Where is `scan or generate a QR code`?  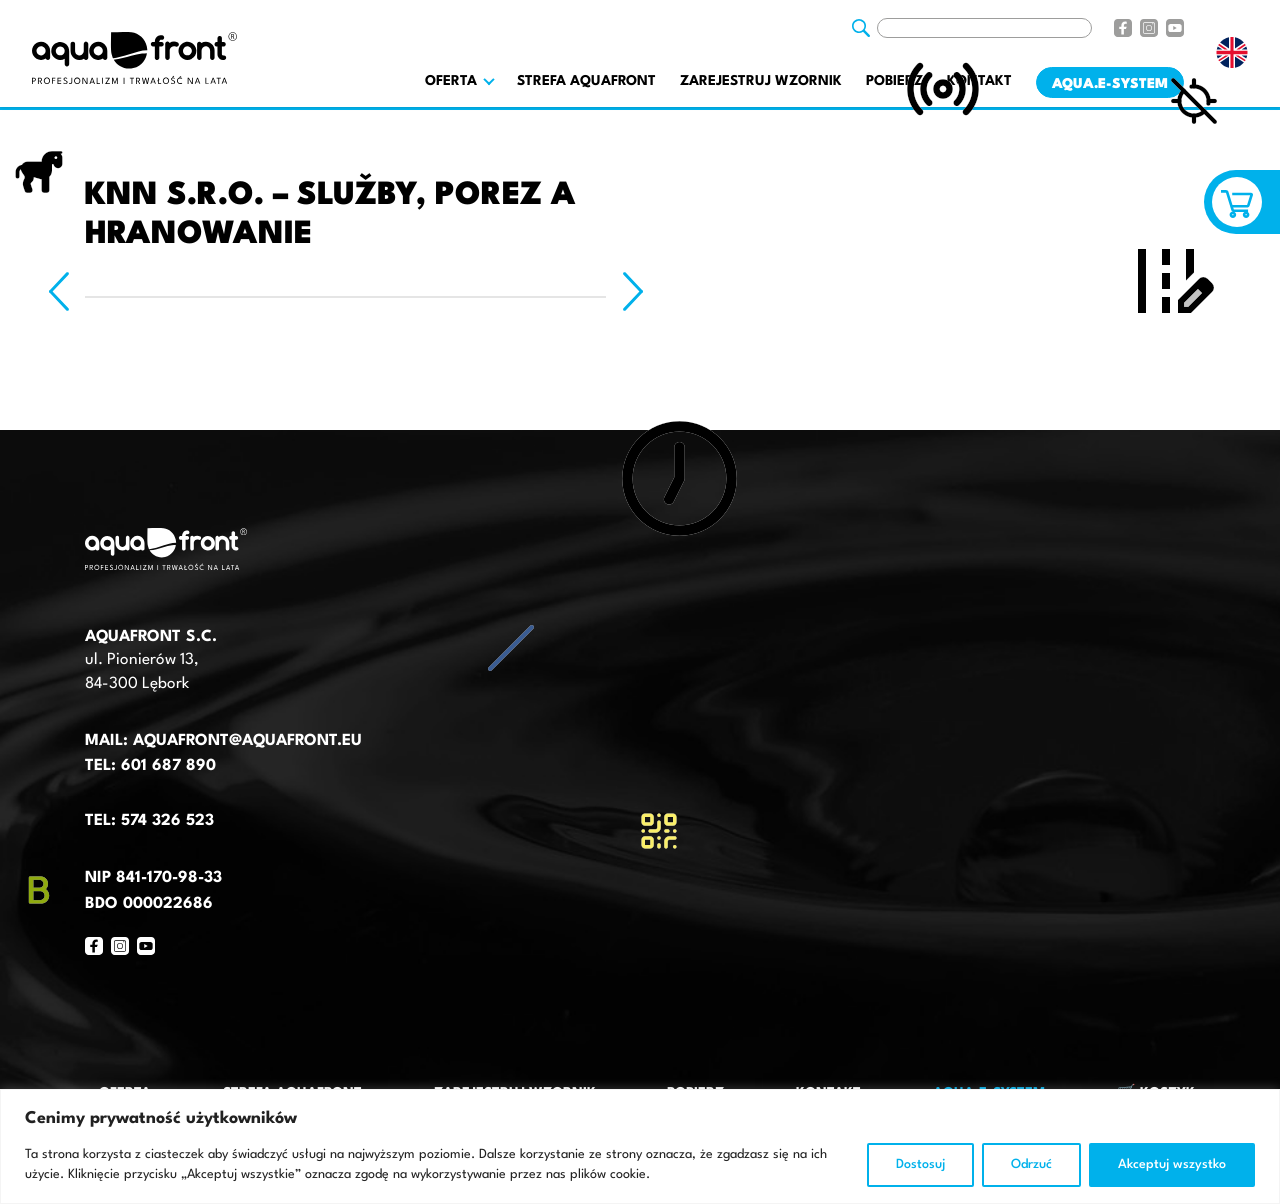 scan or generate a QR code is located at coordinates (659, 831).